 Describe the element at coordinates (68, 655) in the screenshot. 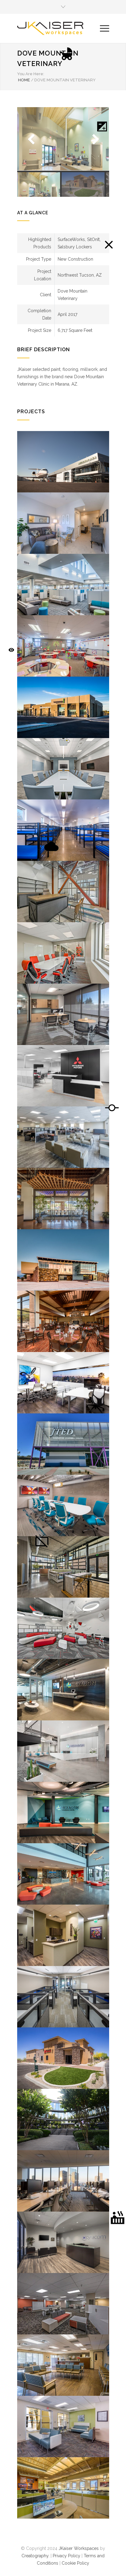

I see `rotate device orientation` at that location.